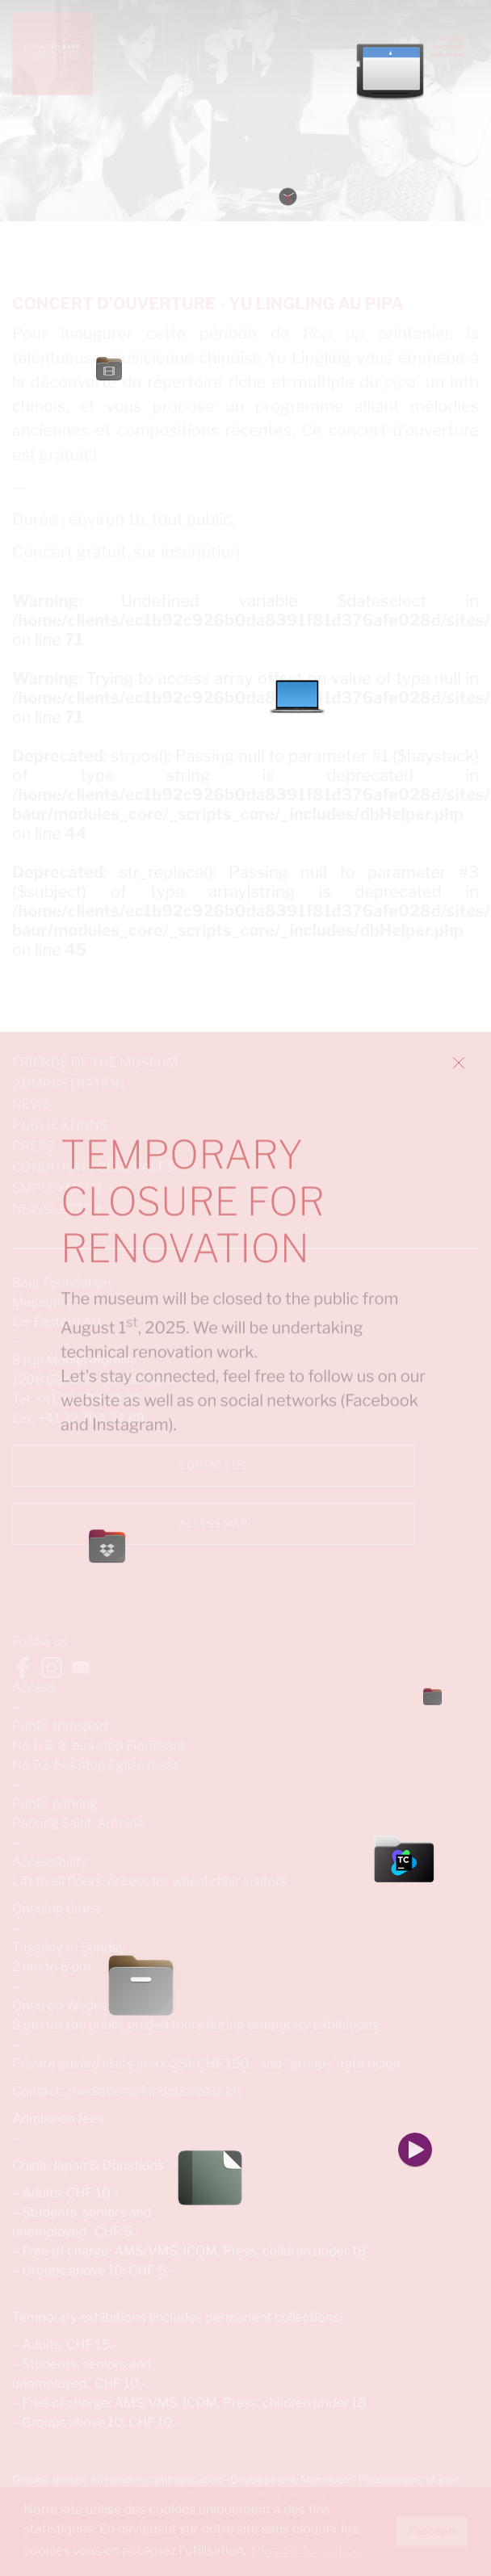 The width and height of the screenshot is (491, 2576). Describe the element at coordinates (390, 71) in the screenshot. I see `open adobe xd application` at that location.